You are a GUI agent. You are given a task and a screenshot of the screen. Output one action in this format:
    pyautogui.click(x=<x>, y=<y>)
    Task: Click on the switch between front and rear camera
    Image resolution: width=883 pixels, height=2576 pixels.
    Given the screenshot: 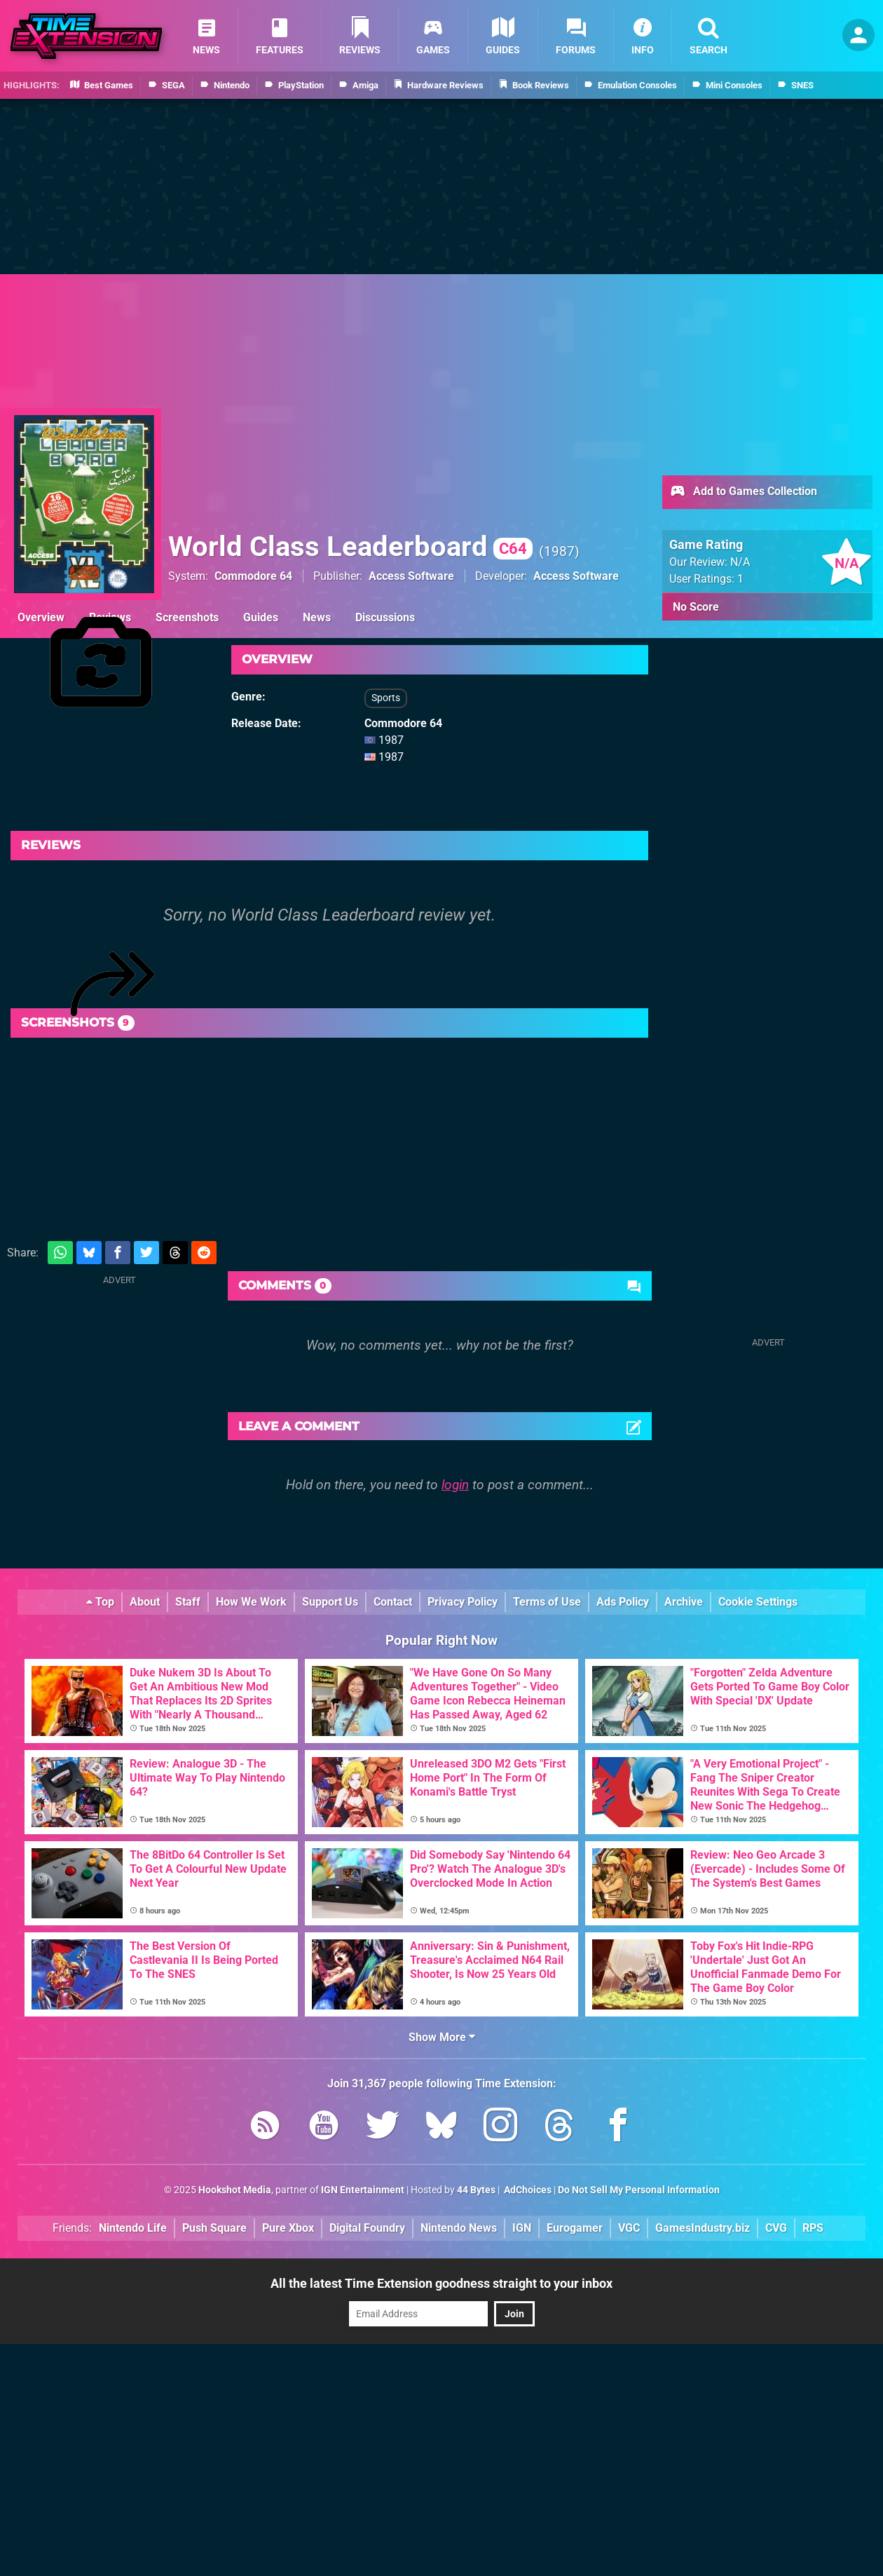 What is the action you would take?
    pyautogui.click(x=101, y=664)
    